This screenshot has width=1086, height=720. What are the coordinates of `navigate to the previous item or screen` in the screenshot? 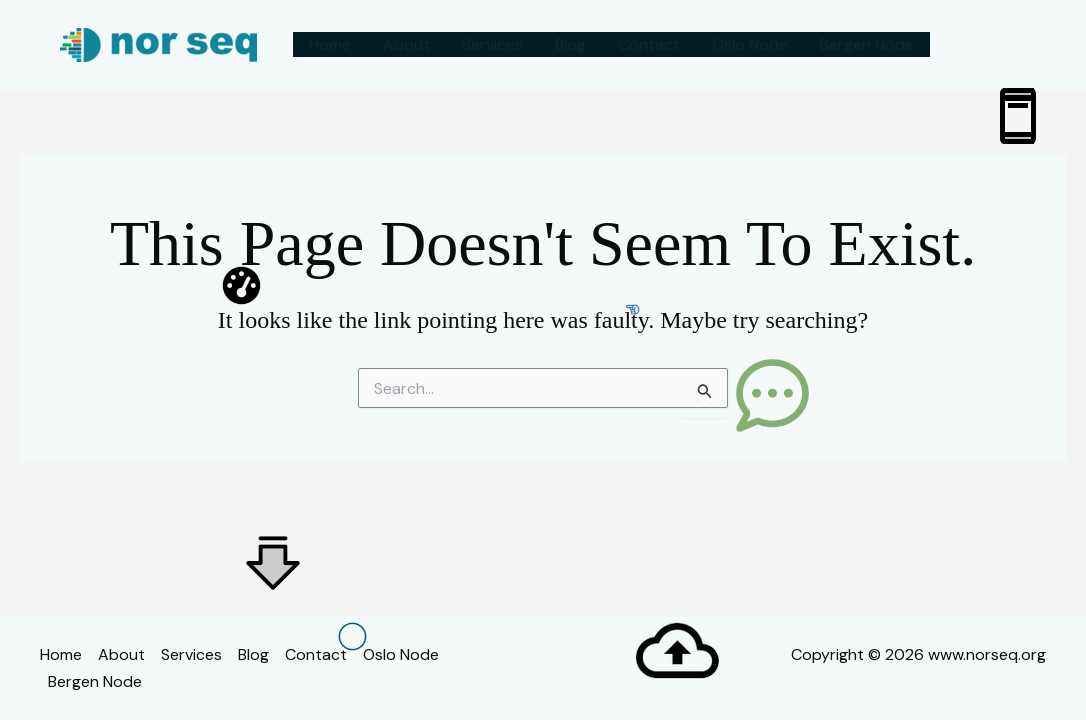 It's located at (632, 309).